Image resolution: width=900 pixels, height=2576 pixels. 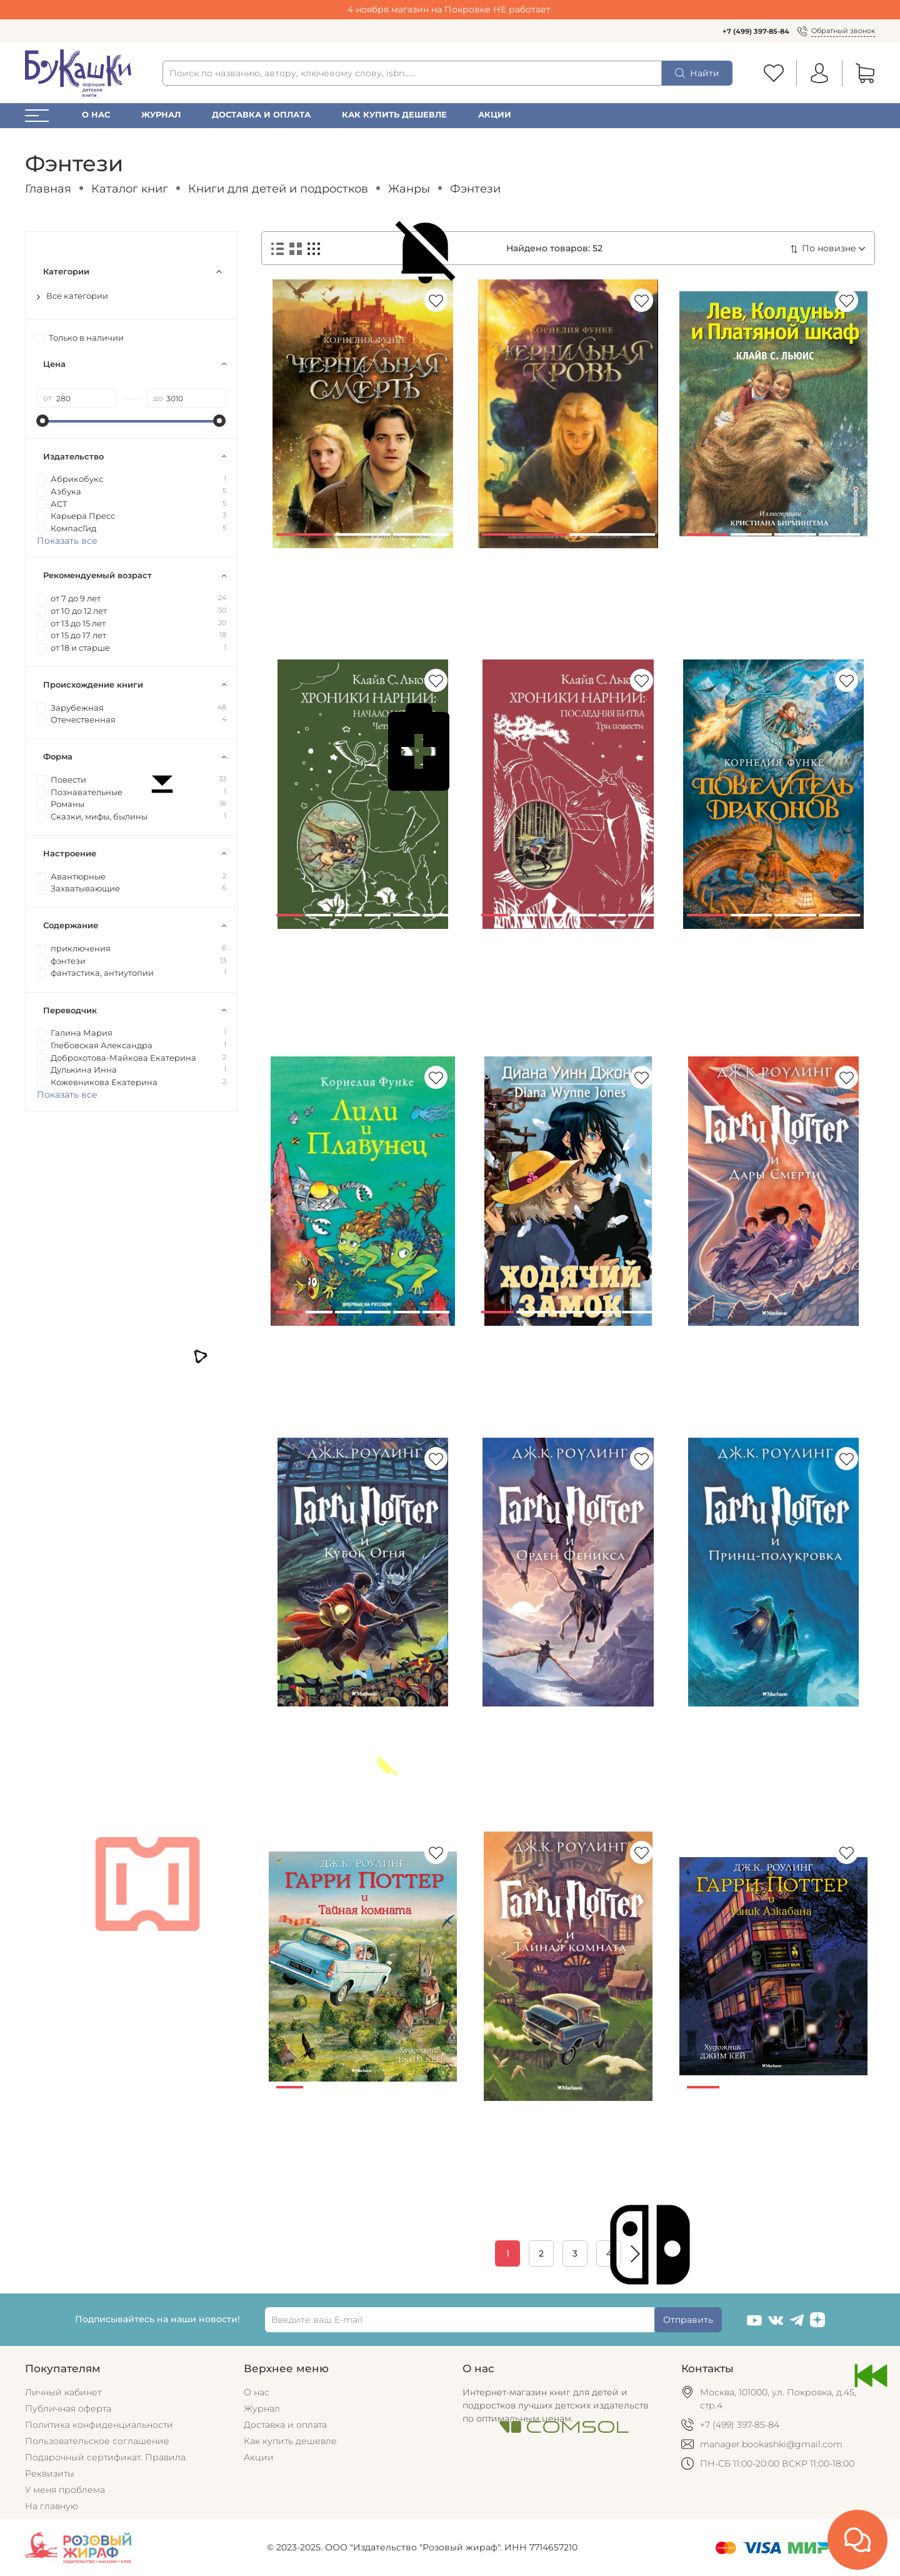 What do you see at coordinates (387, 1766) in the screenshot?
I see `kitchen or cooking-related feature` at bounding box center [387, 1766].